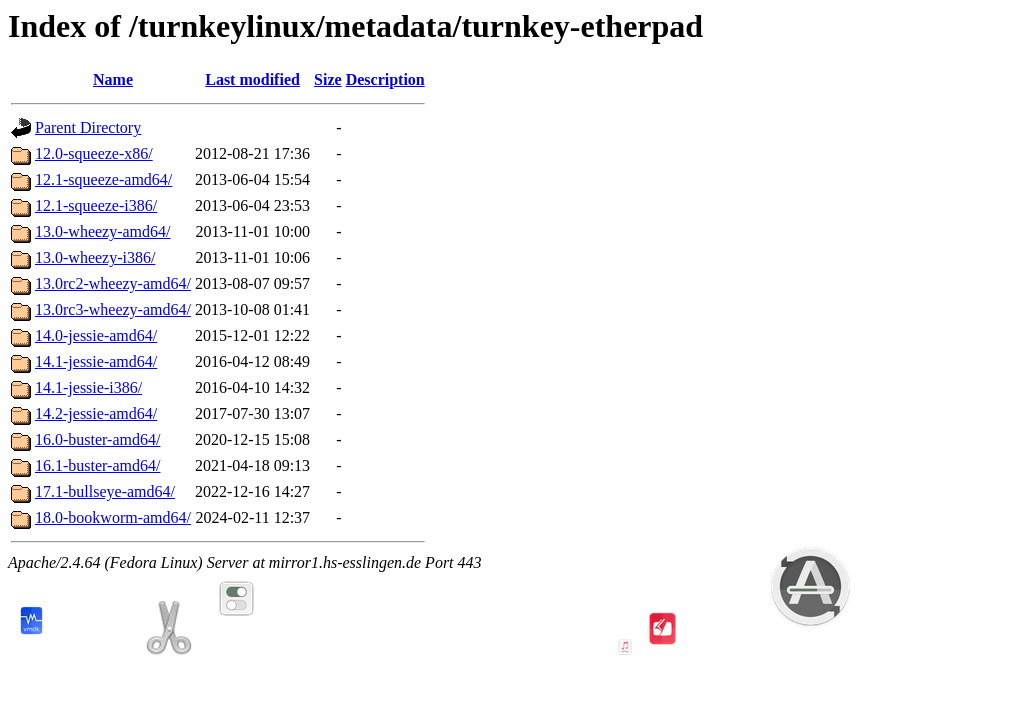 This screenshot has height=720, width=1024. What do you see at coordinates (625, 647) in the screenshot?
I see `a windows media audio file` at bounding box center [625, 647].